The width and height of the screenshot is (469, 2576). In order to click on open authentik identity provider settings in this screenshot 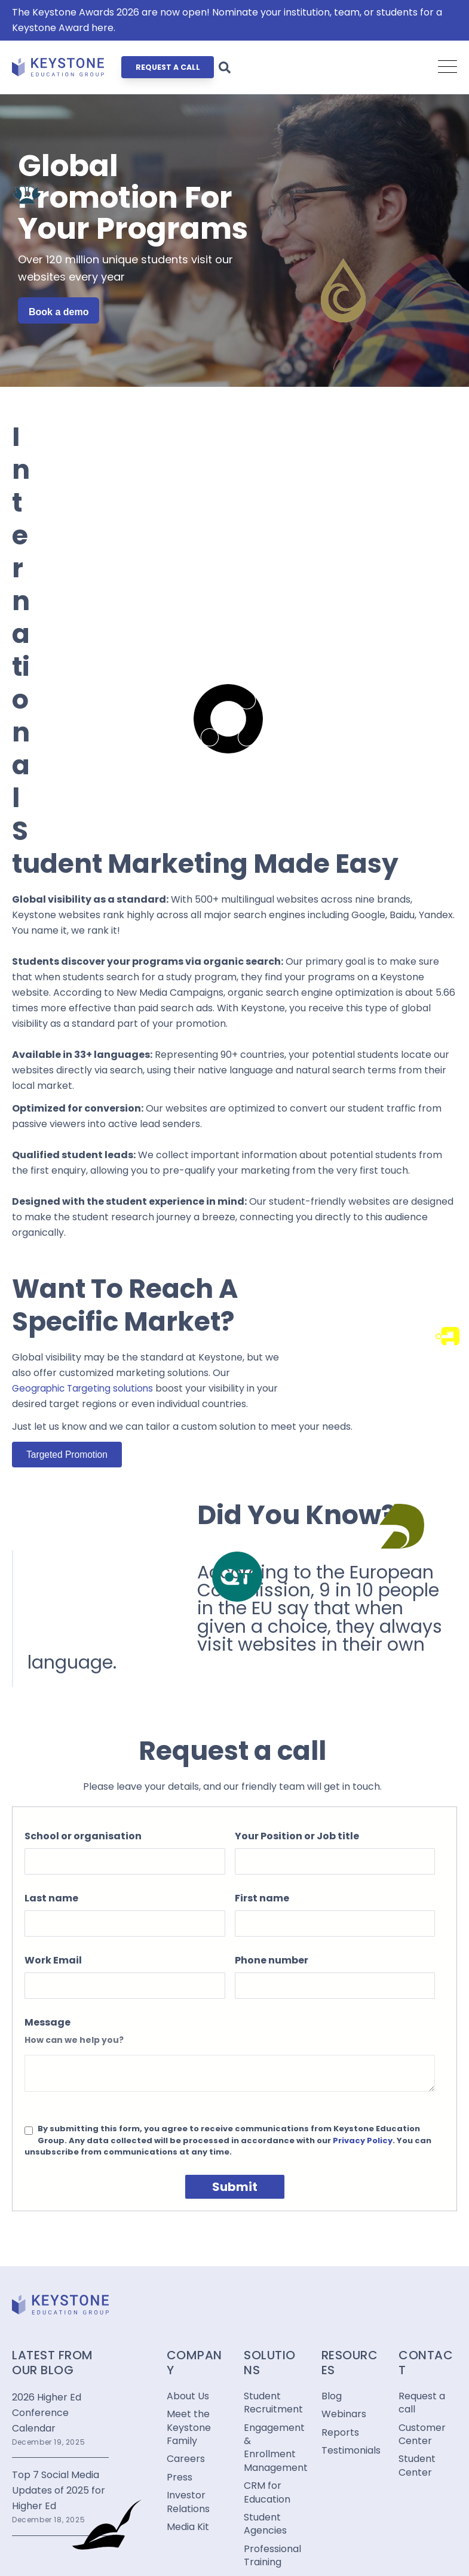, I will do `click(447, 1336)`.